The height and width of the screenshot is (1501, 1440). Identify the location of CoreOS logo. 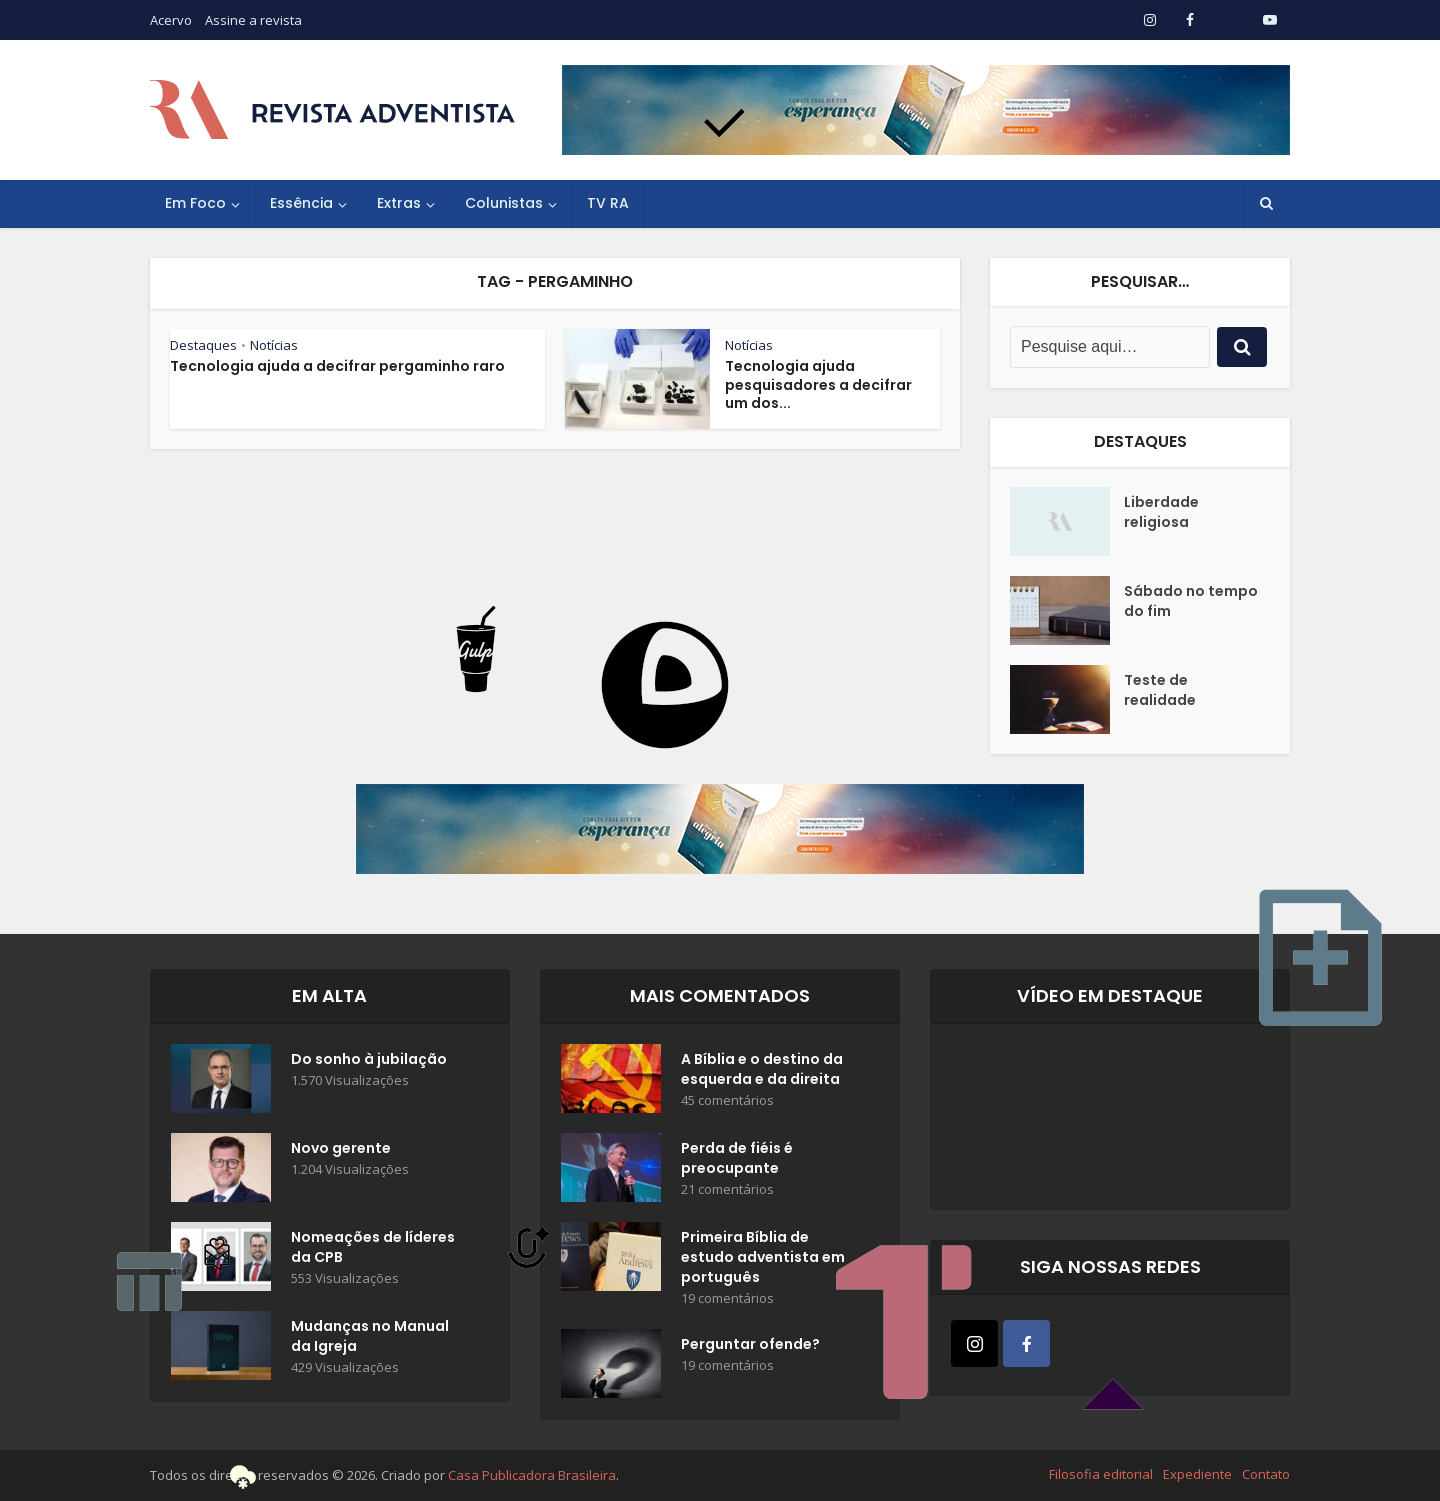
(665, 685).